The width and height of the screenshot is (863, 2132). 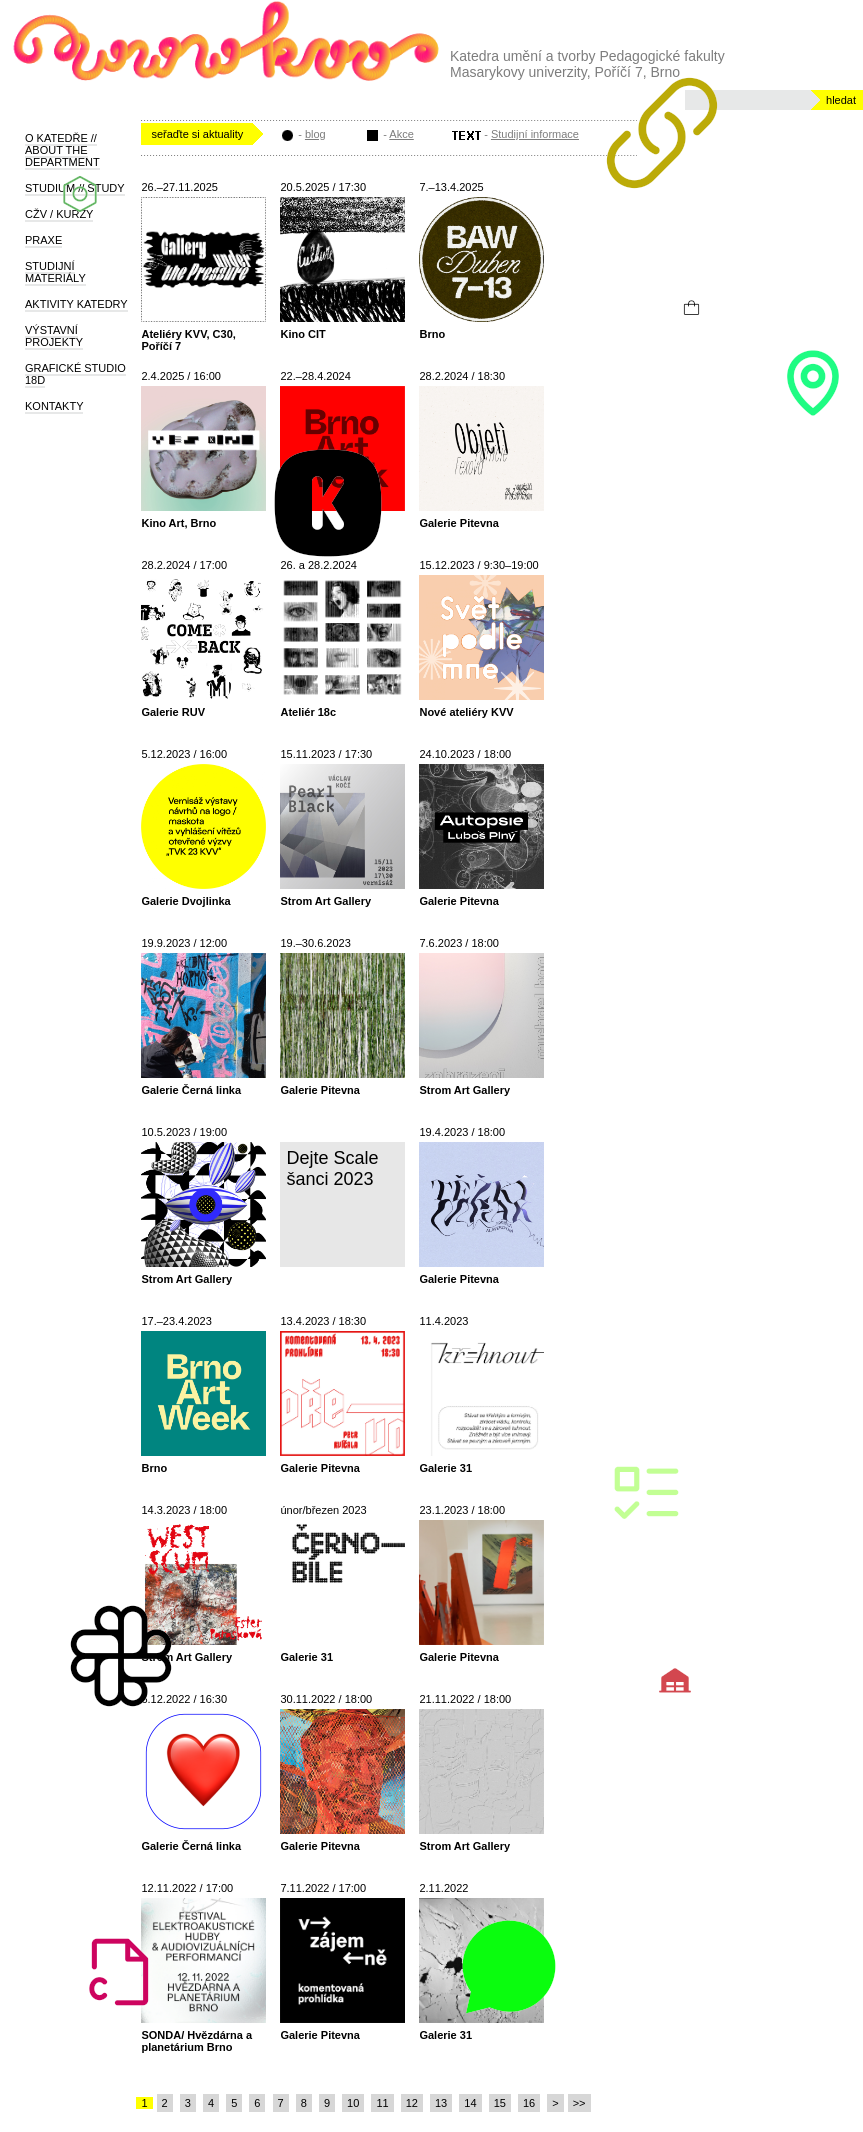 What do you see at coordinates (662, 133) in the screenshot?
I see `copy or share a link` at bounding box center [662, 133].